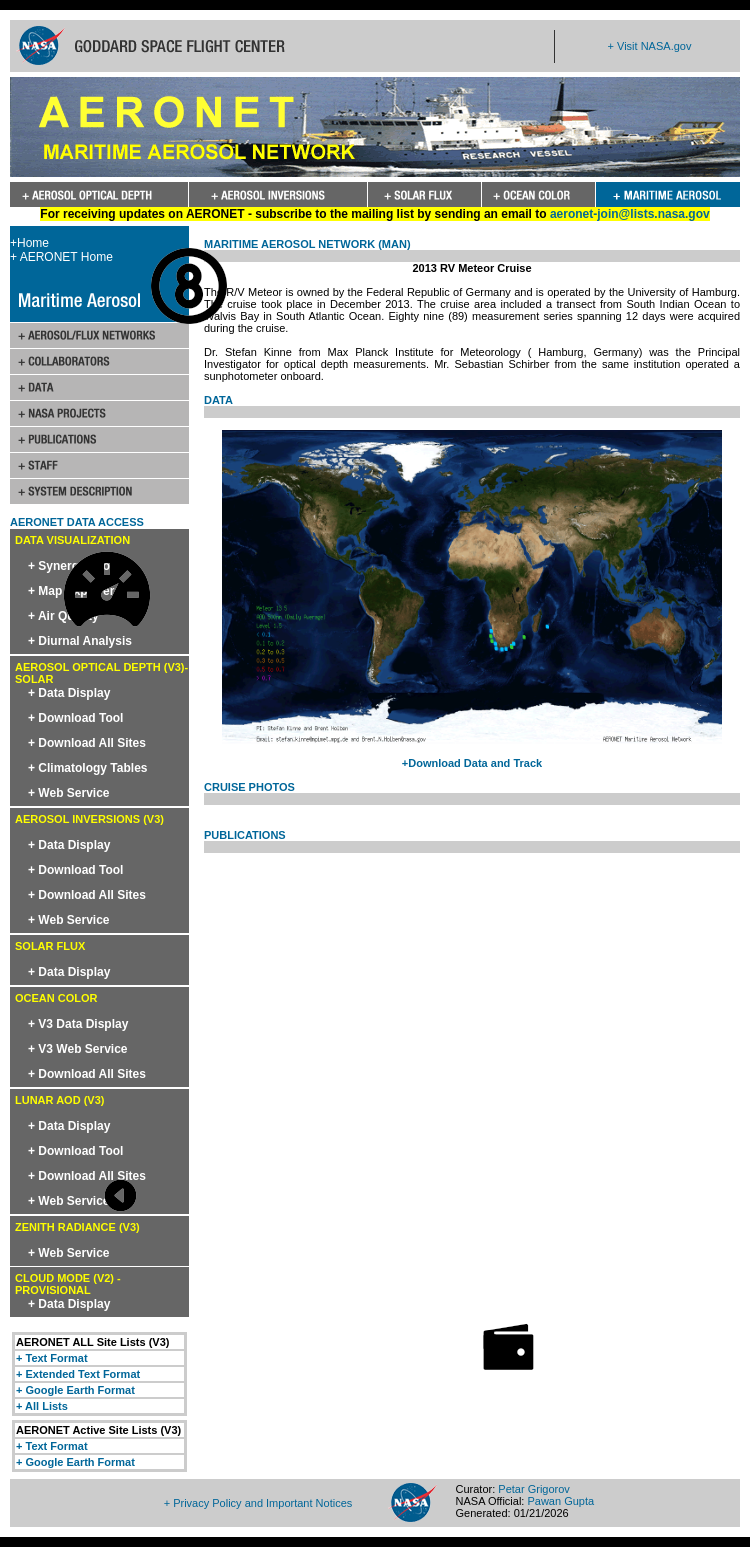 This screenshot has height=1547, width=750. I want to click on indicates step 8 in a numbered process, so click(189, 286).